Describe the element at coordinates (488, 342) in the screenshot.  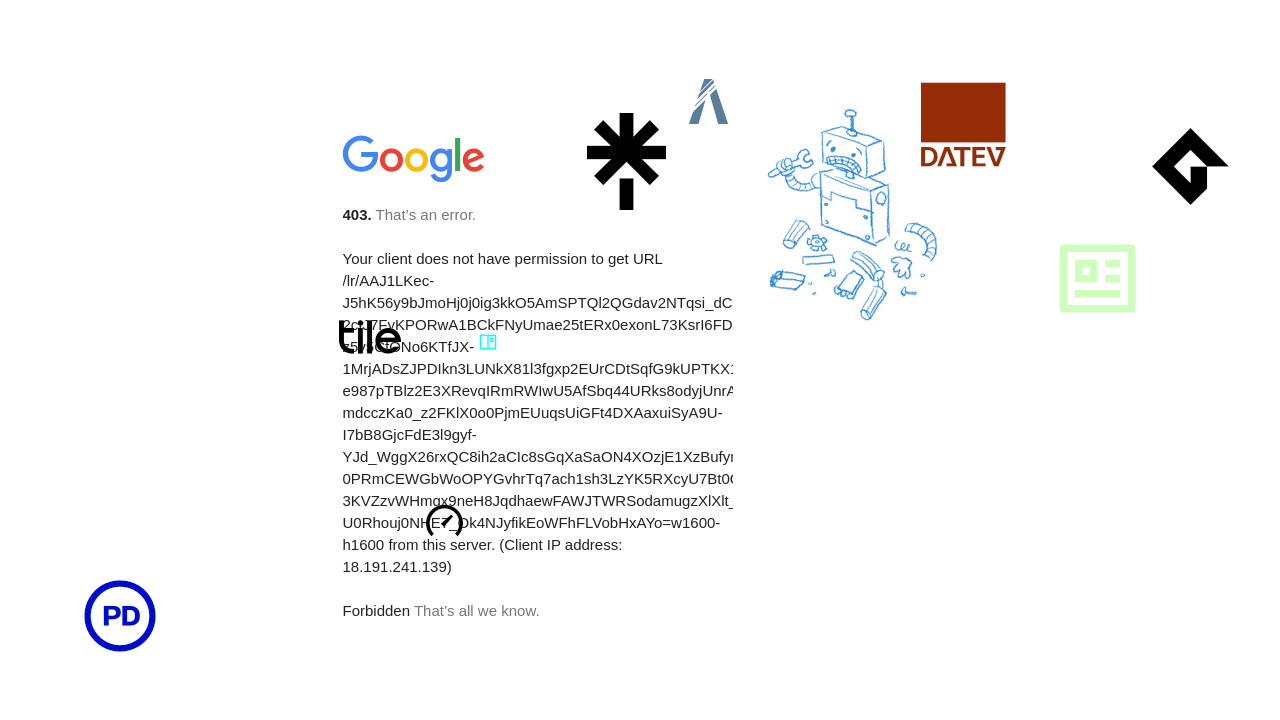
I see `open reading mode or e-reader` at that location.